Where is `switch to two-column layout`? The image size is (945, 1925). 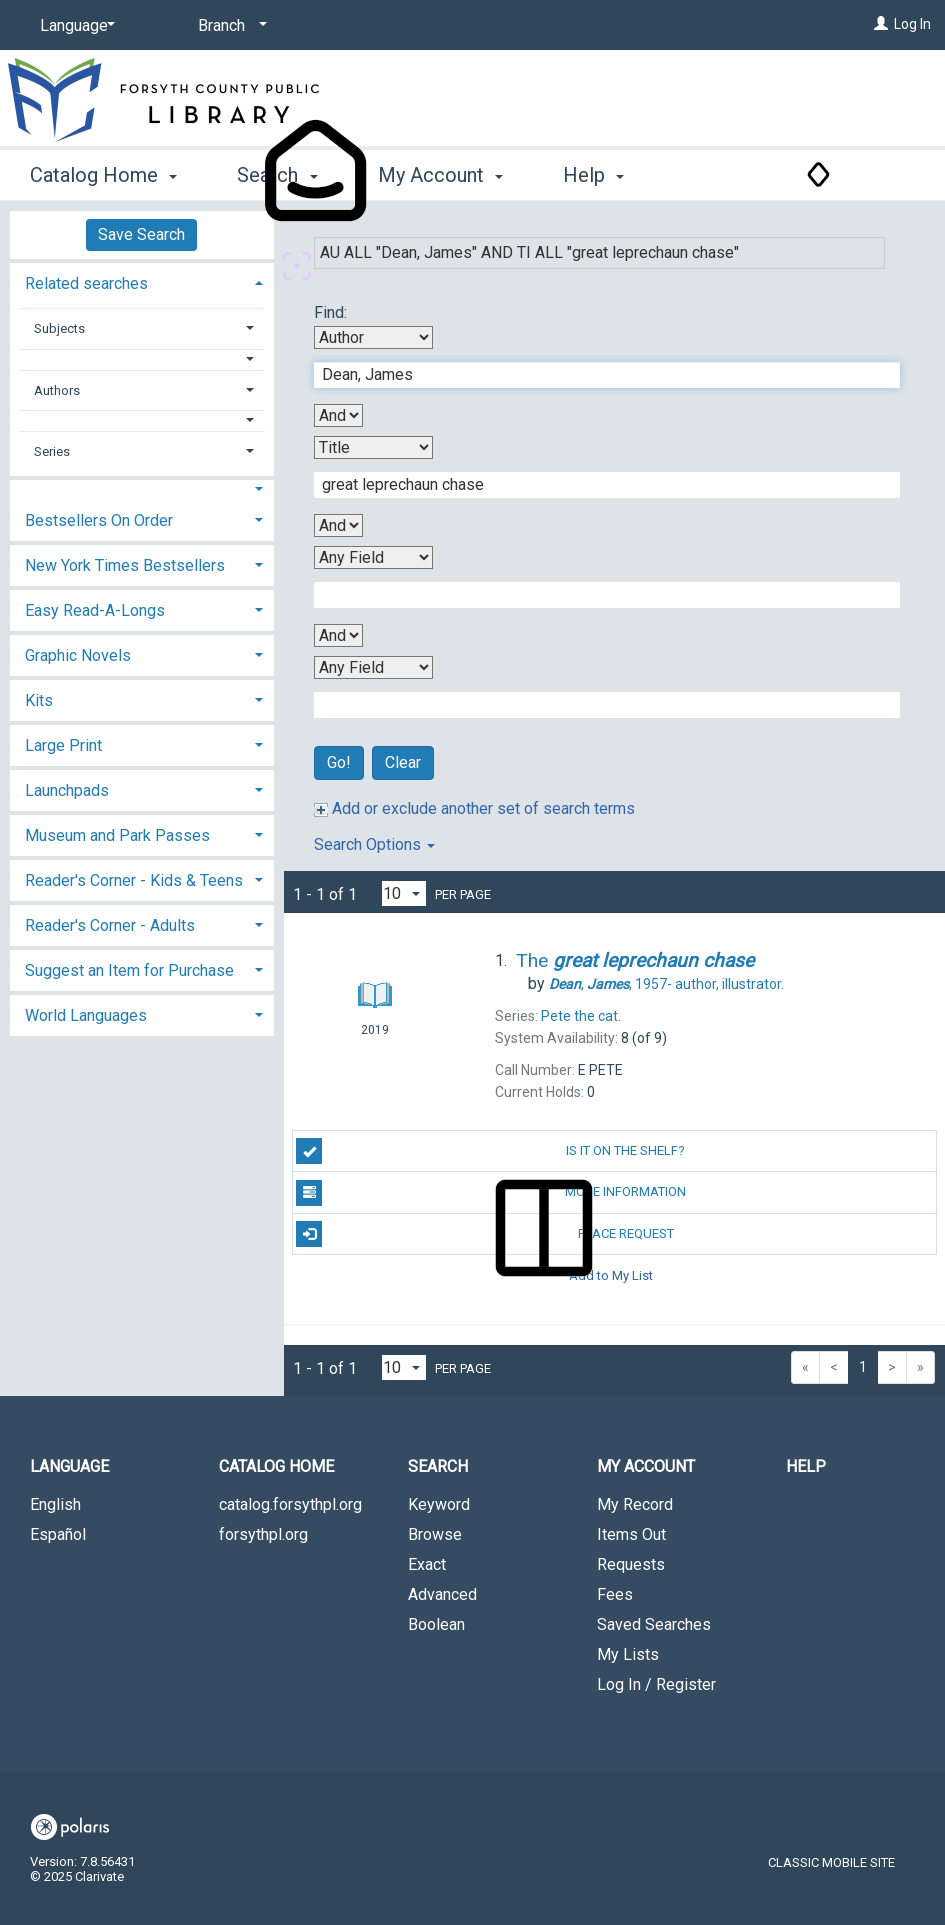
switch to two-column layout is located at coordinates (544, 1228).